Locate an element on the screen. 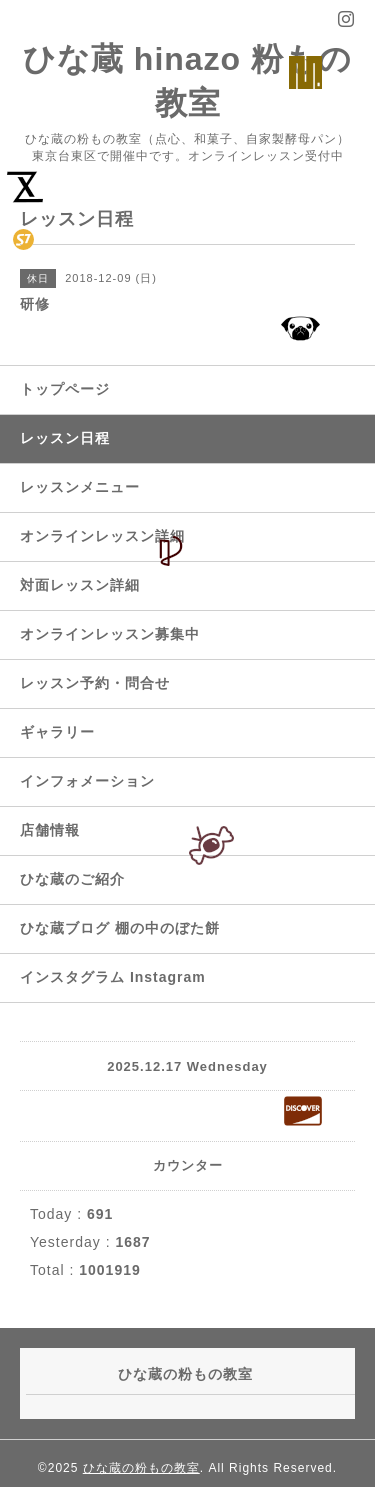 The width and height of the screenshot is (375, 1487). suitest logo - test automation platform branding is located at coordinates (211, 845).